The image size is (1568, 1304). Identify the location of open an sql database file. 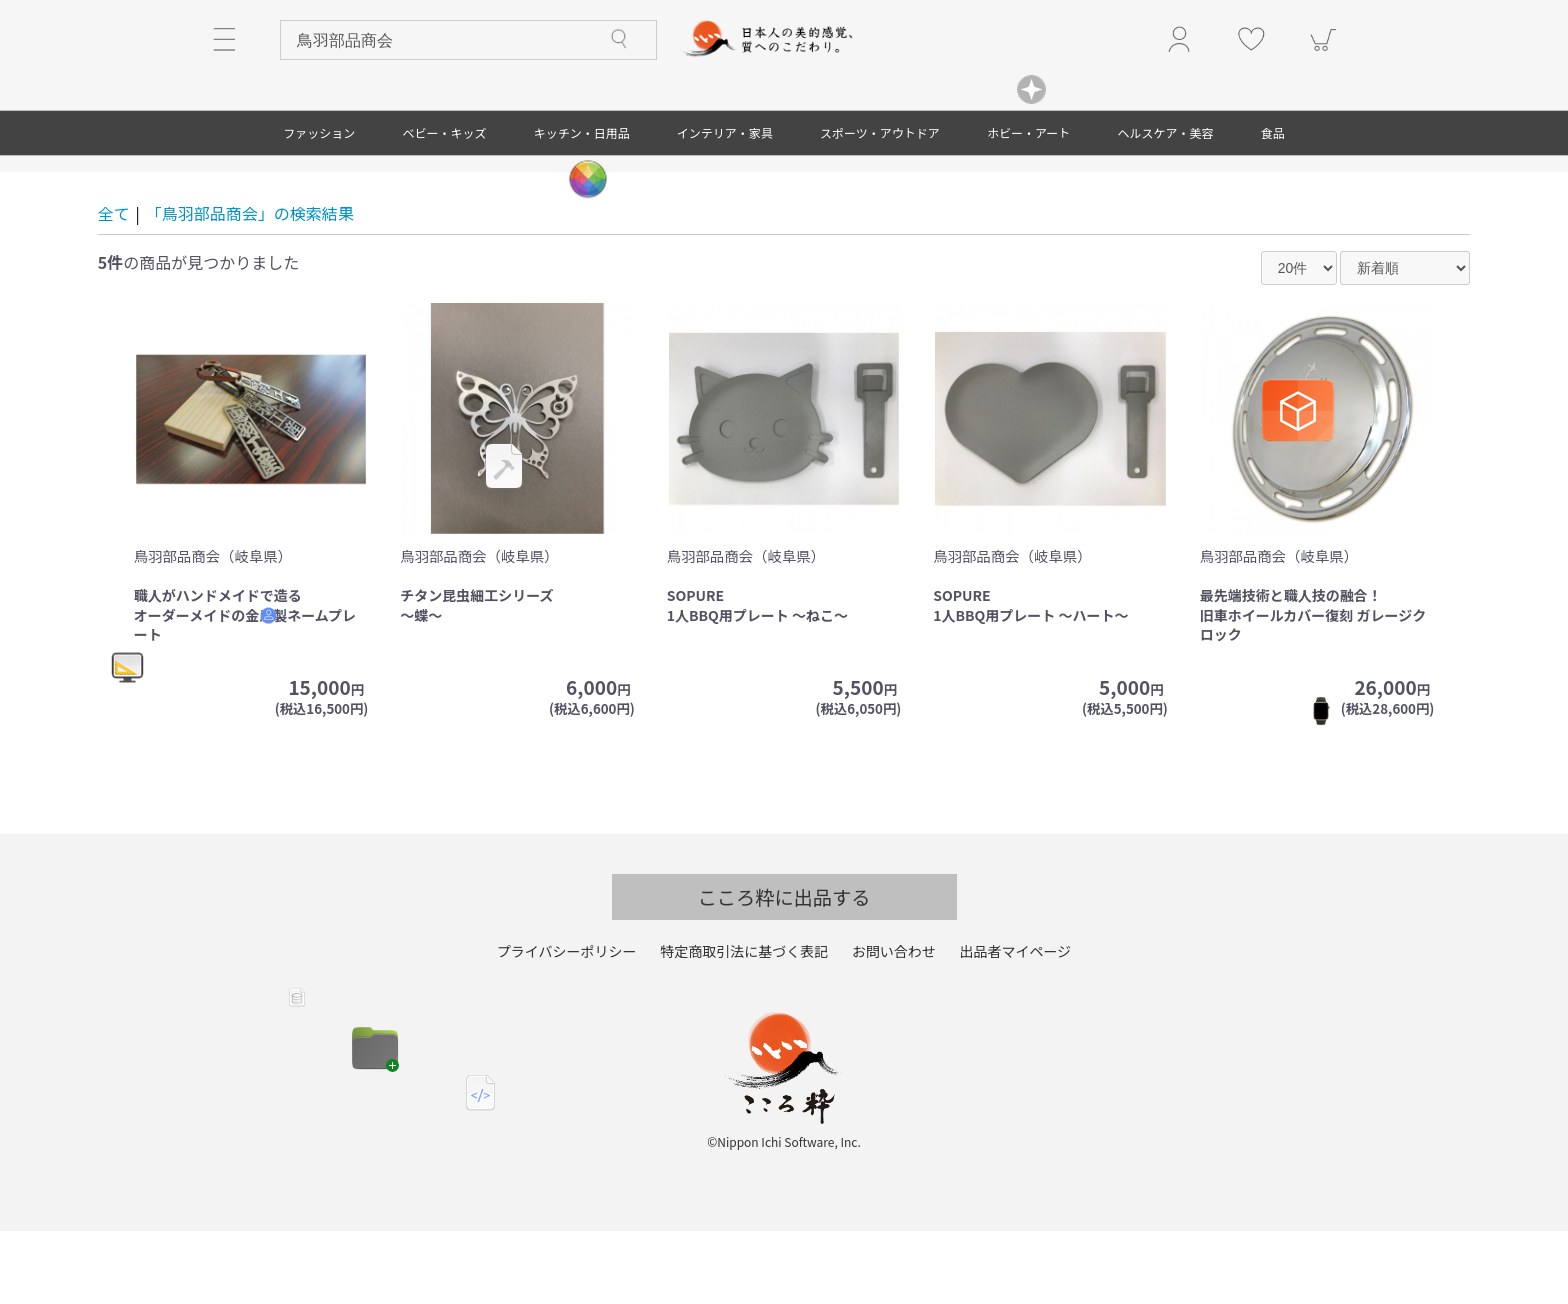
(297, 997).